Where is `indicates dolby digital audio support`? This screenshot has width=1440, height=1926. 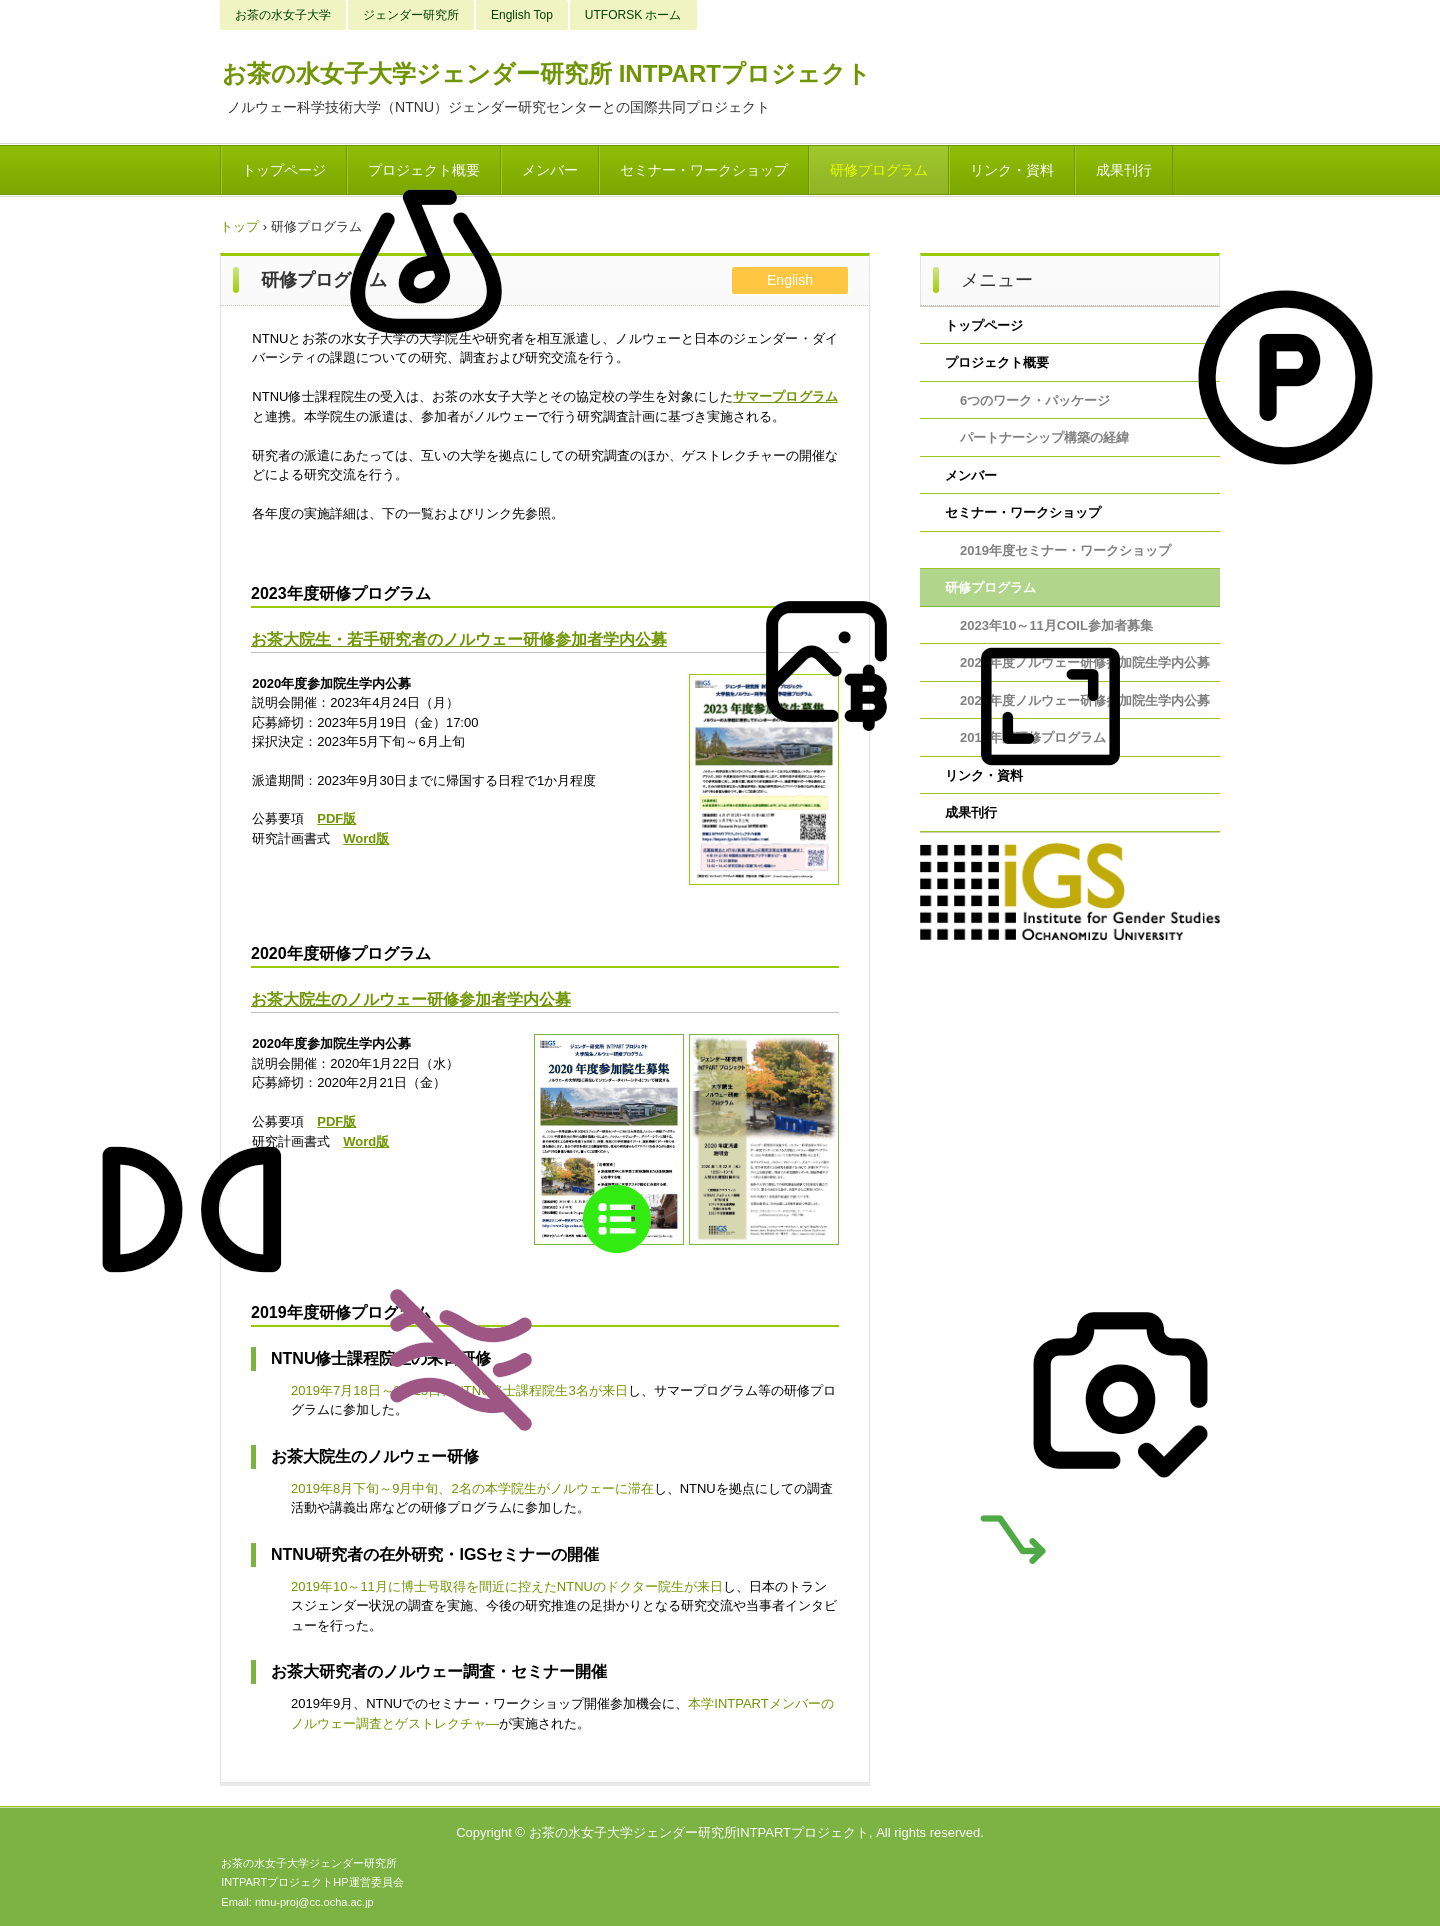 indicates dolby digital audio support is located at coordinates (191, 1209).